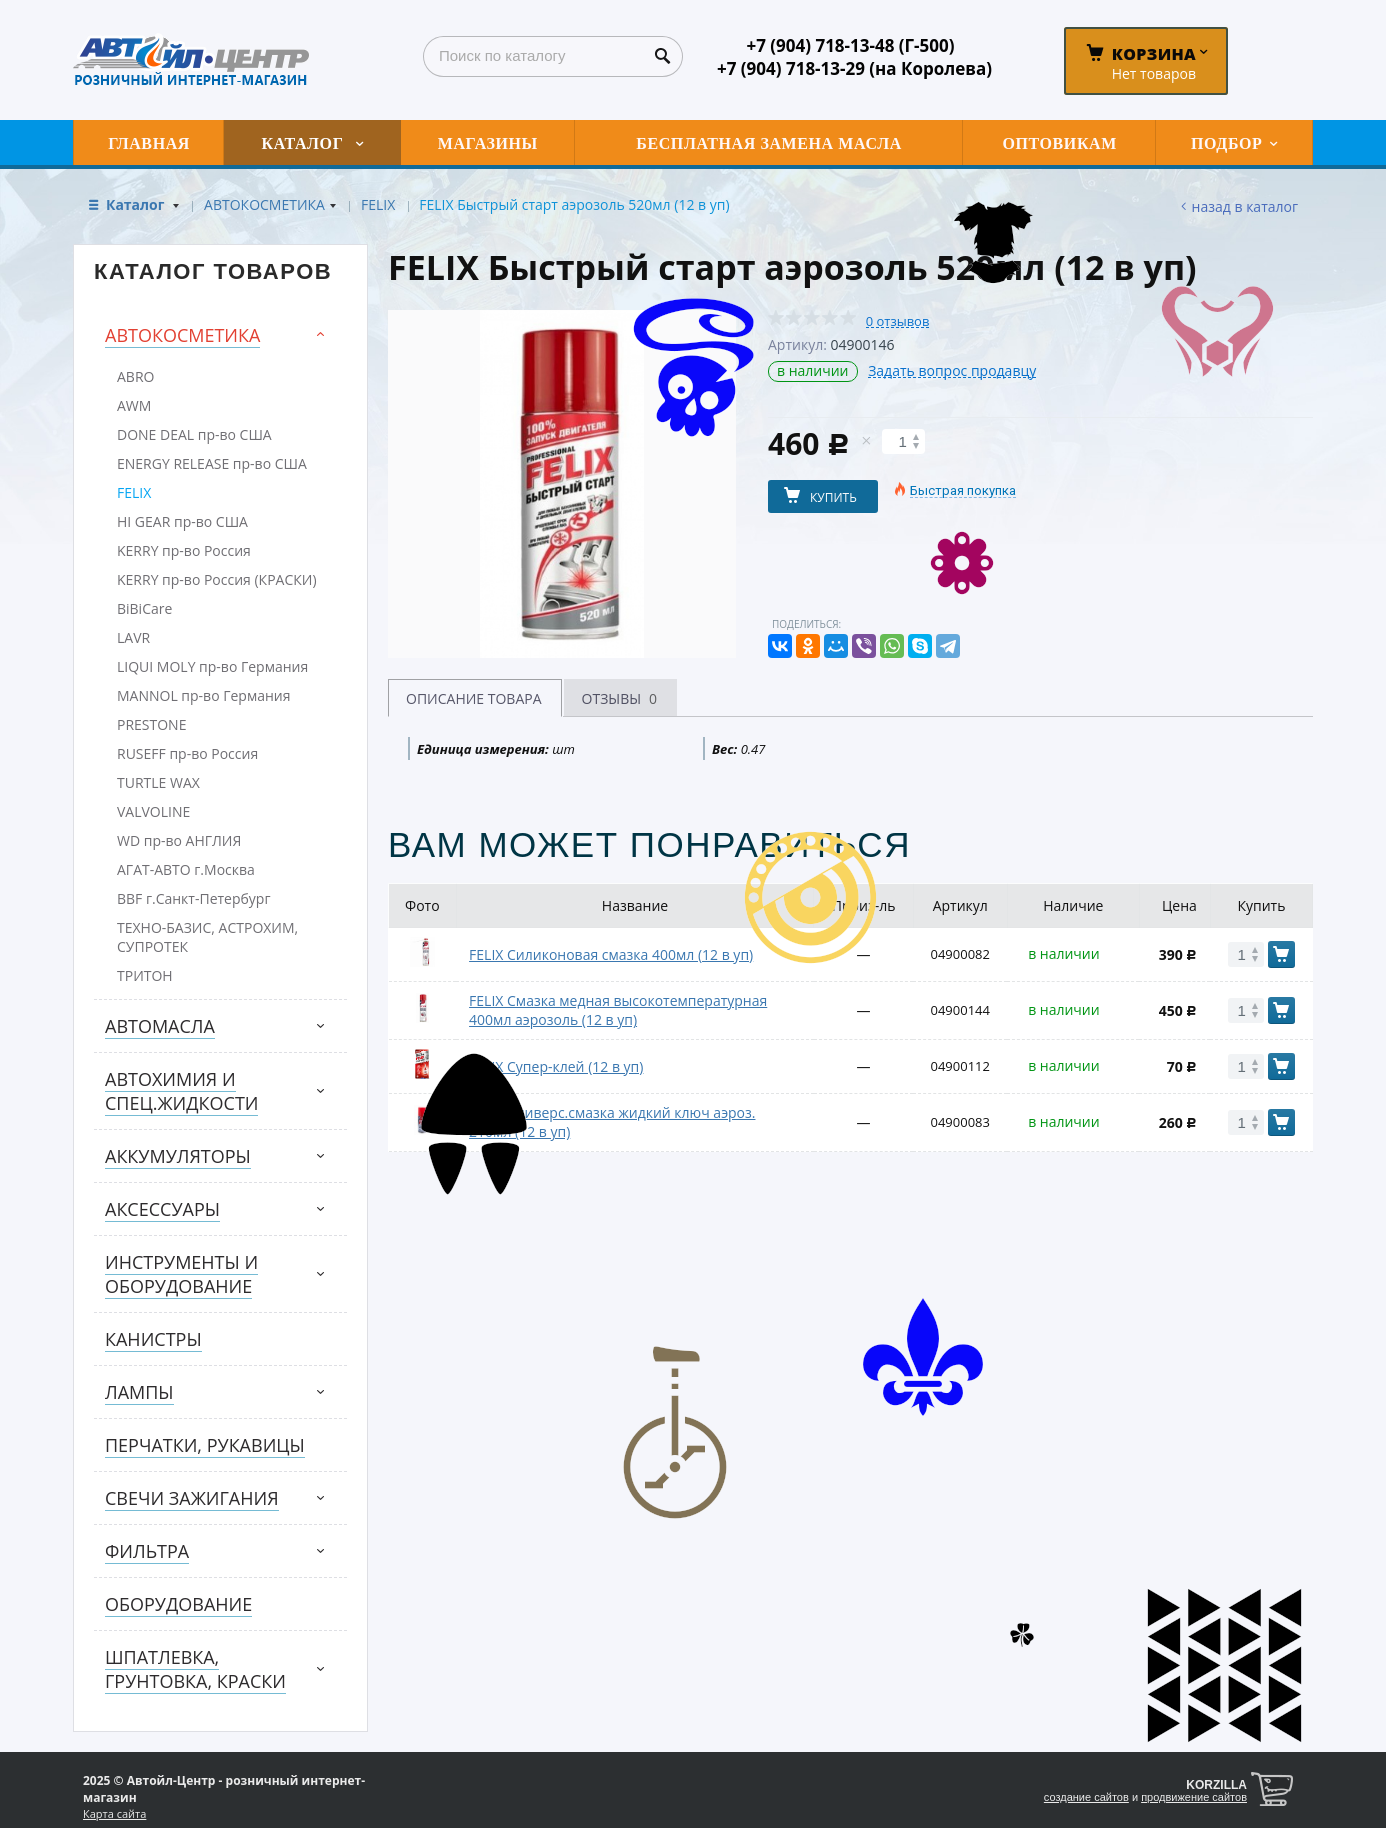  Describe the element at coordinates (1022, 1635) in the screenshot. I see `indicates Irish or St. Patrick's Day themed content` at that location.